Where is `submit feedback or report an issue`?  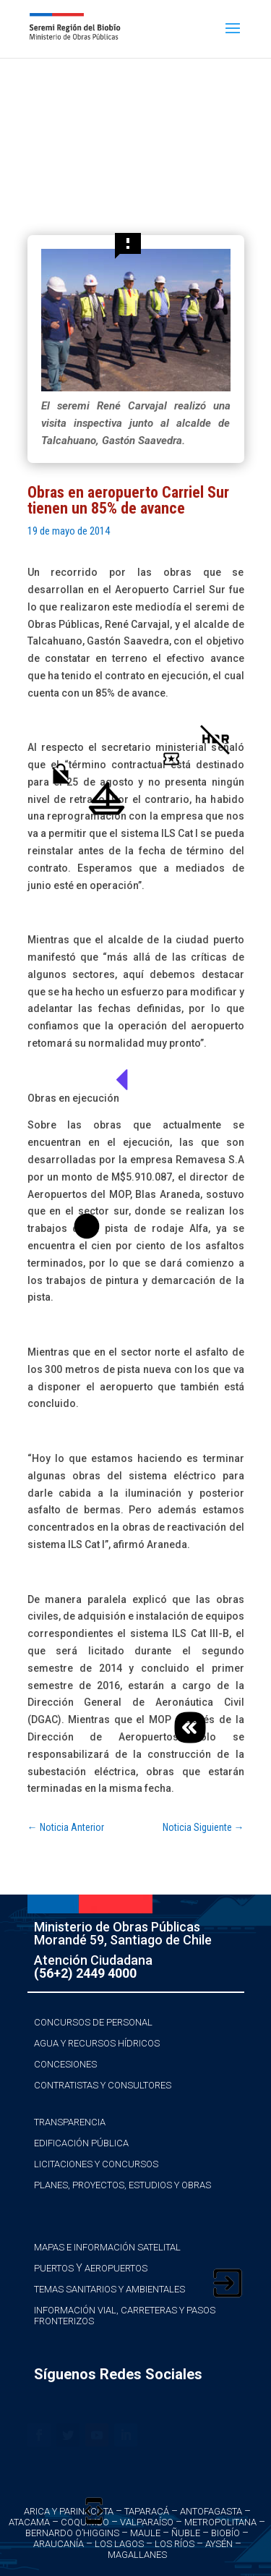
submit feedback or report an issue is located at coordinates (128, 246).